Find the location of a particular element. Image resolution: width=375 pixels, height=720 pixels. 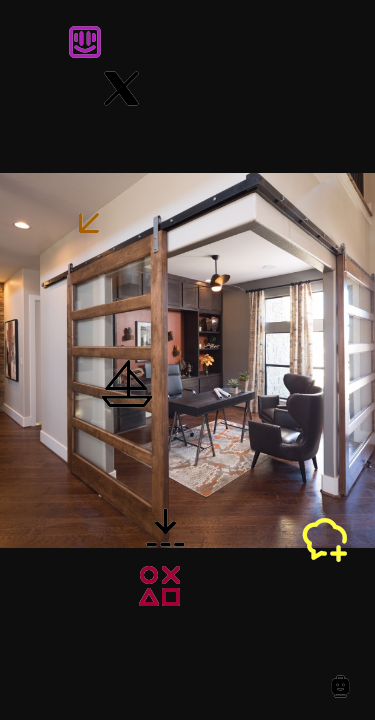

access sailing or boating activities is located at coordinates (127, 387).